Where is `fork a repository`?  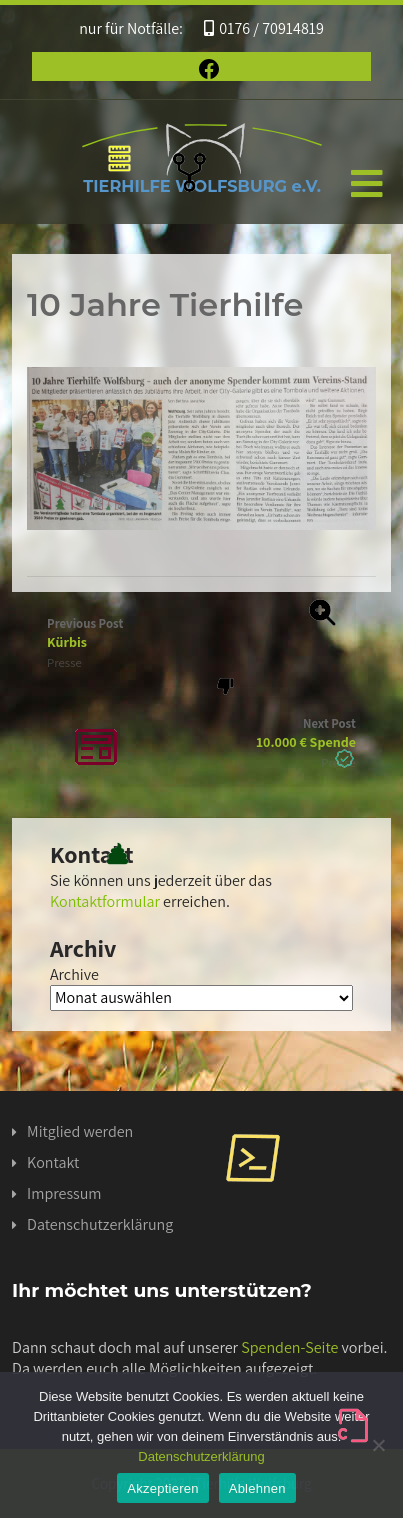 fork a repository is located at coordinates (188, 171).